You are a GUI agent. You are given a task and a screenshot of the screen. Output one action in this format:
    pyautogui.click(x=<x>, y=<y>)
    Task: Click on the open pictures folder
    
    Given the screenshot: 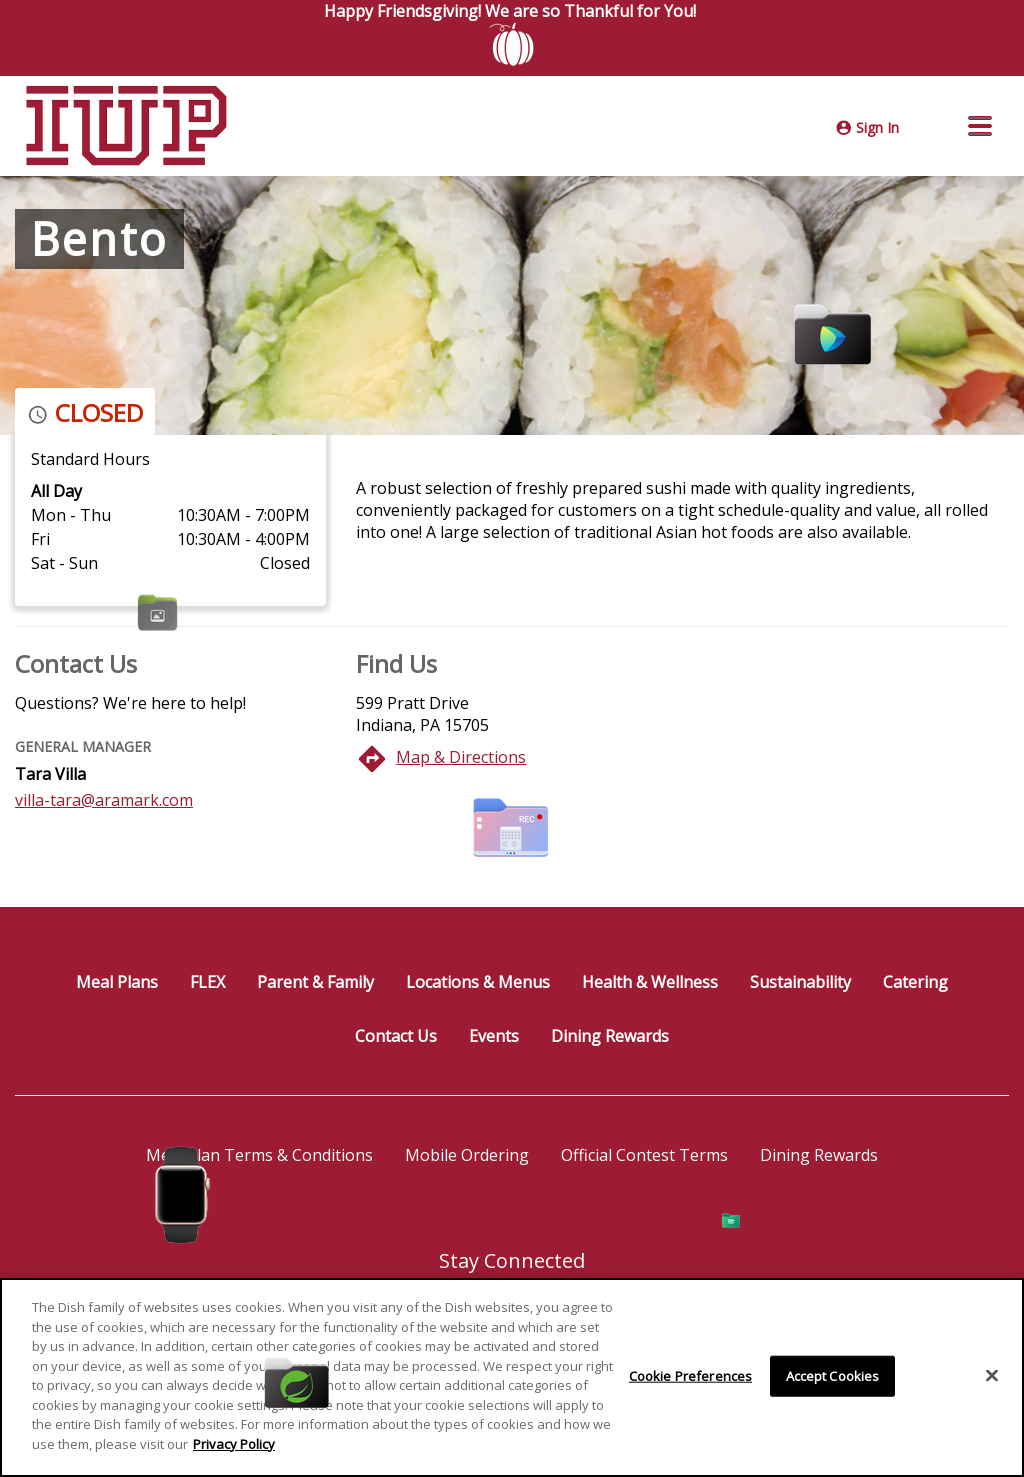 What is the action you would take?
    pyautogui.click(x=157, y=612)
    